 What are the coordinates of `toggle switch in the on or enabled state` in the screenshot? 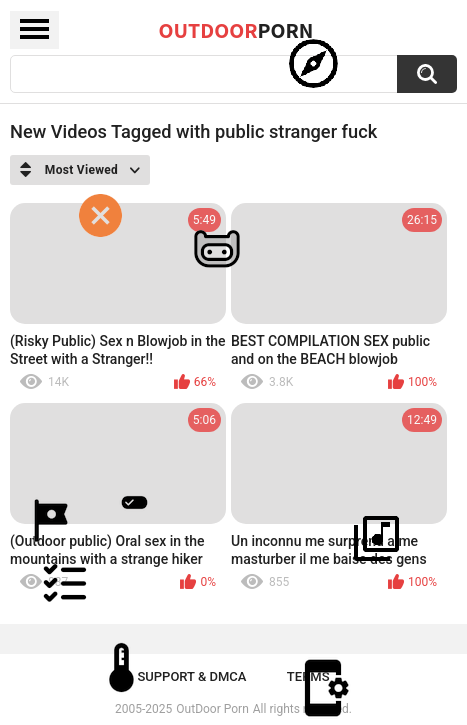 It's located at (134, 502).